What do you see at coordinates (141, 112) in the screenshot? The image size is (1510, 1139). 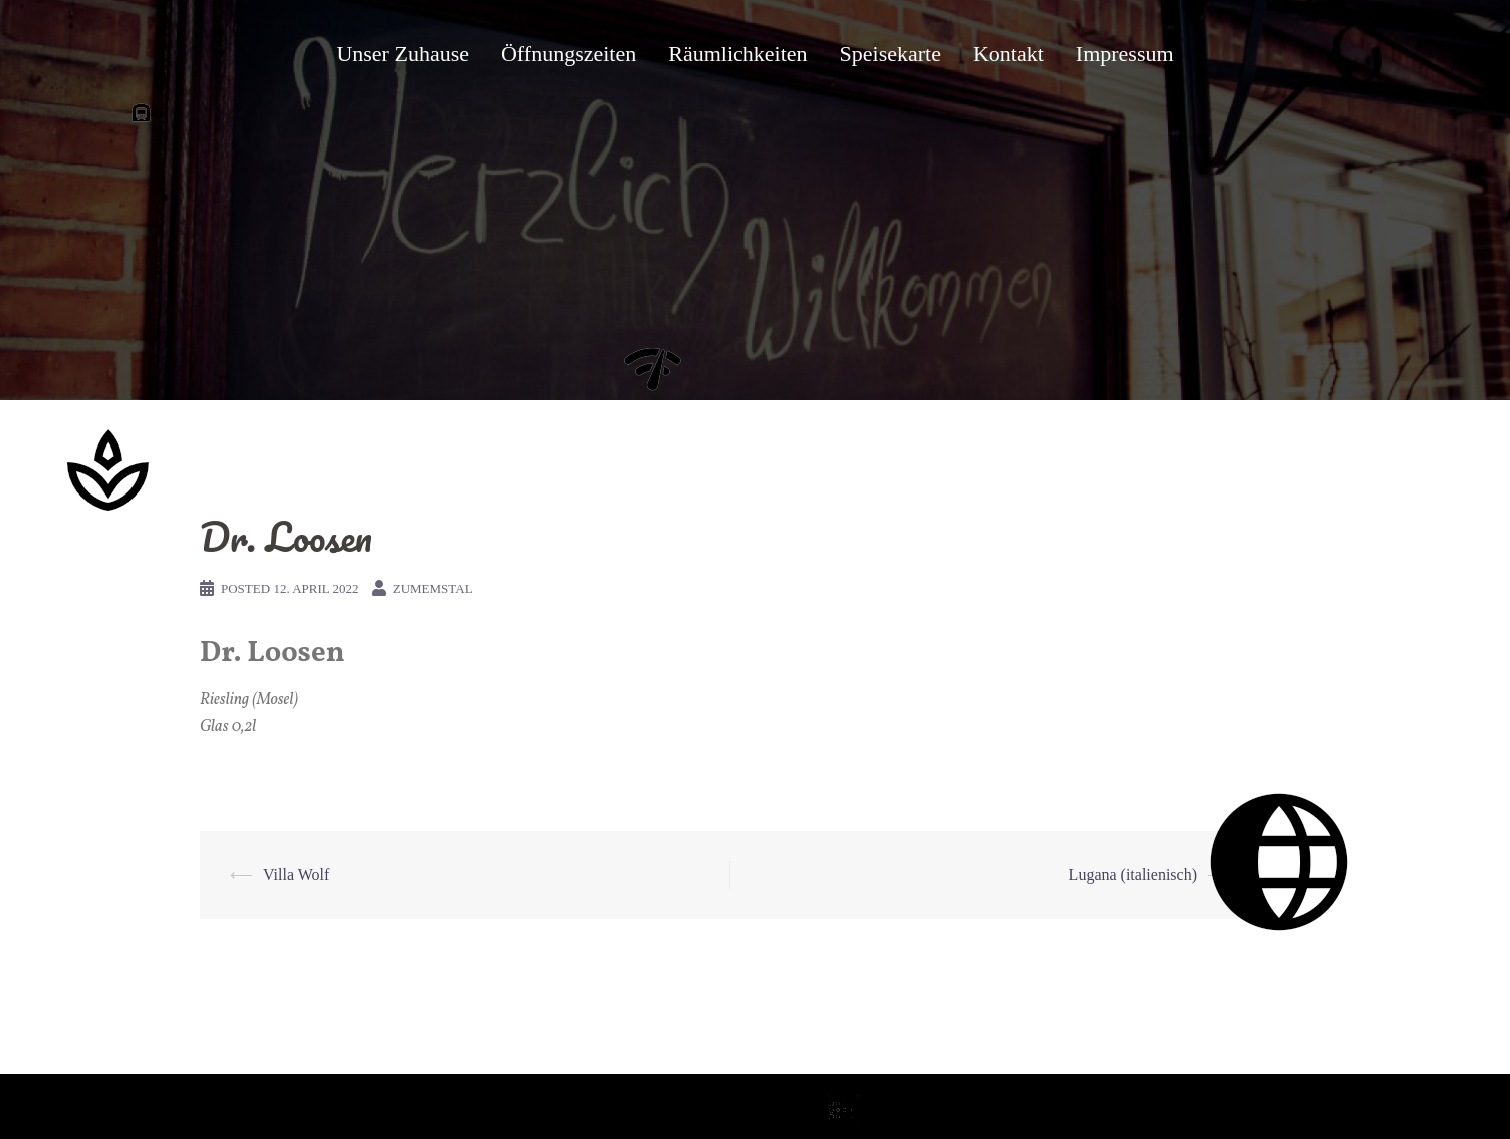 I see `view subway or metro transit options` at bounding box center [141, 112].